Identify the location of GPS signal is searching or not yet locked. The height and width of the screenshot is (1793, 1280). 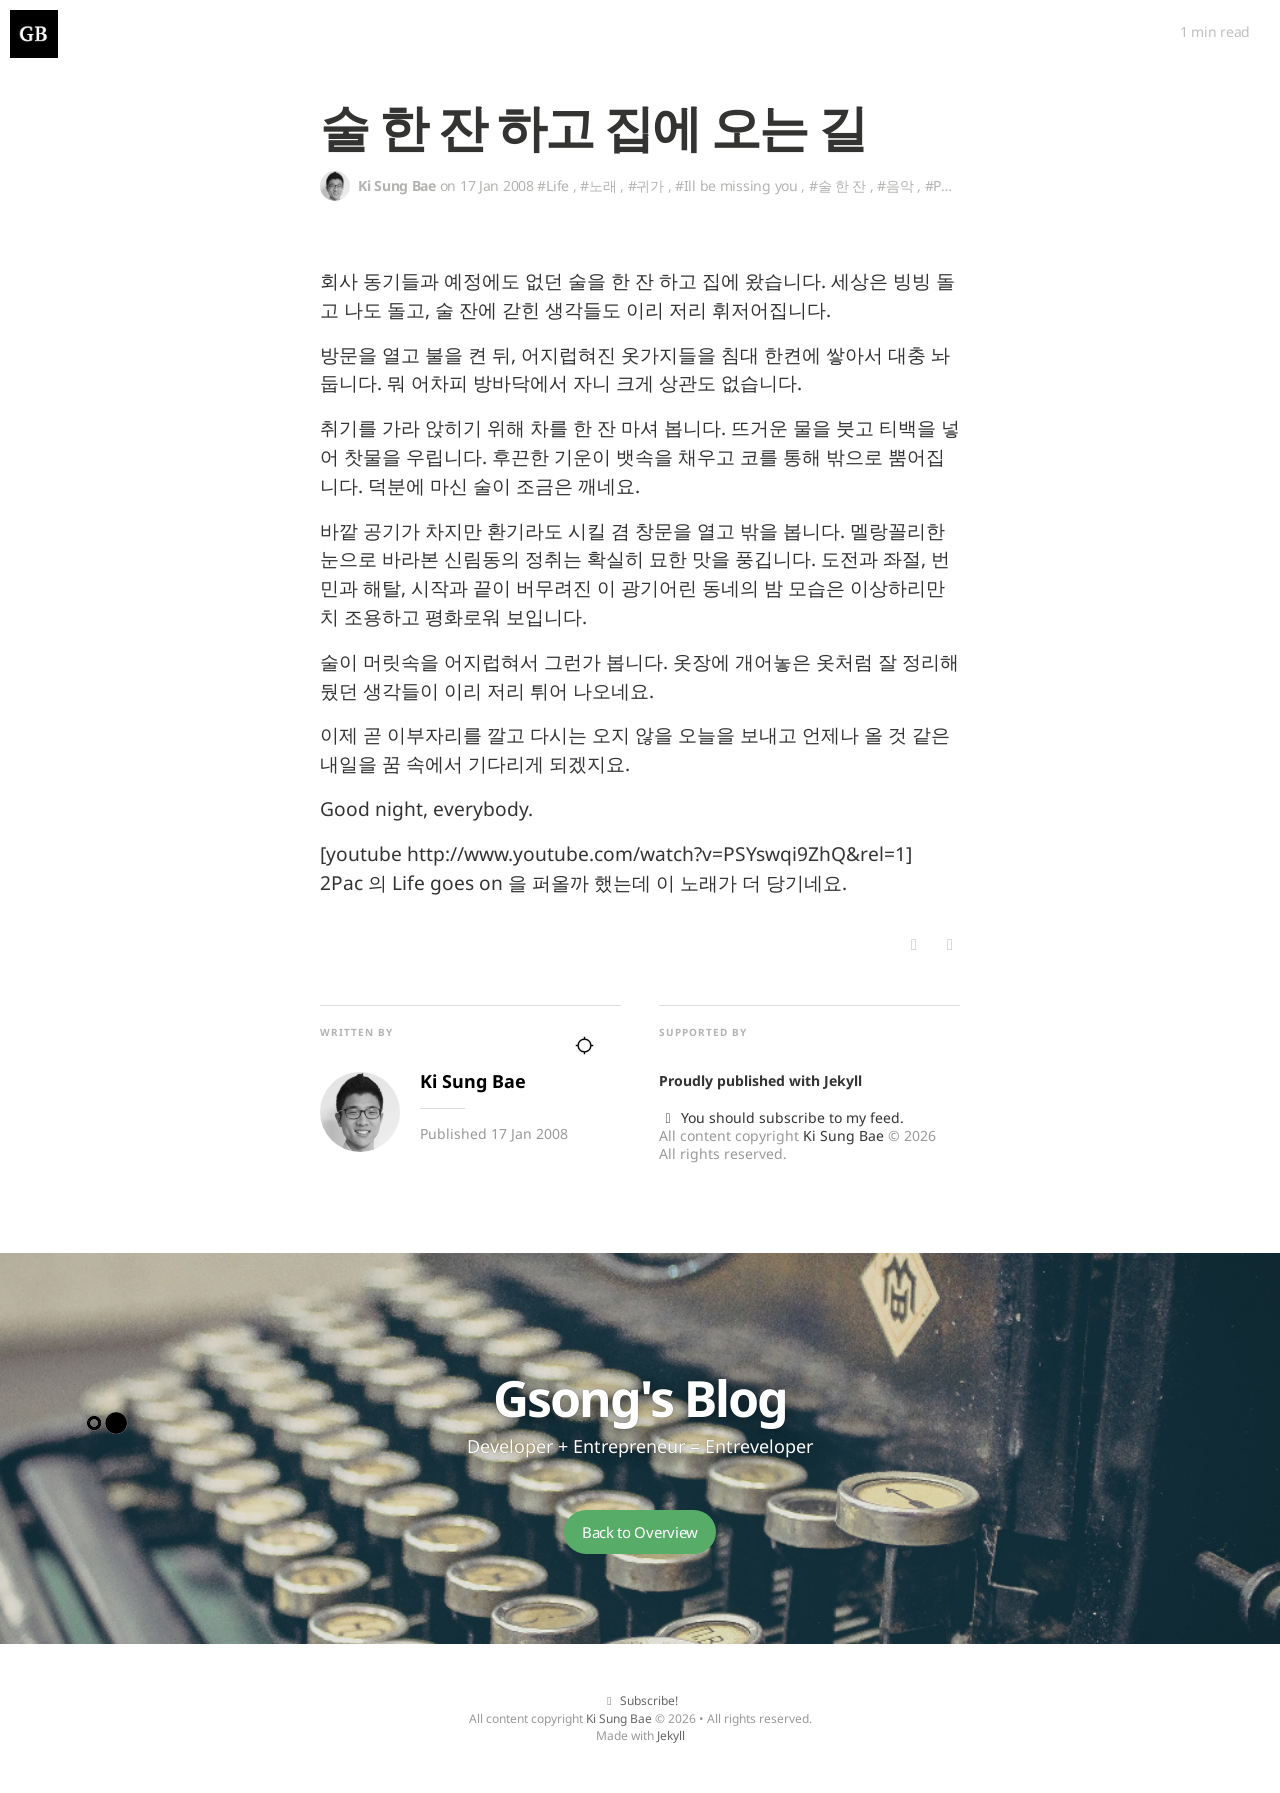
(584, 1045).